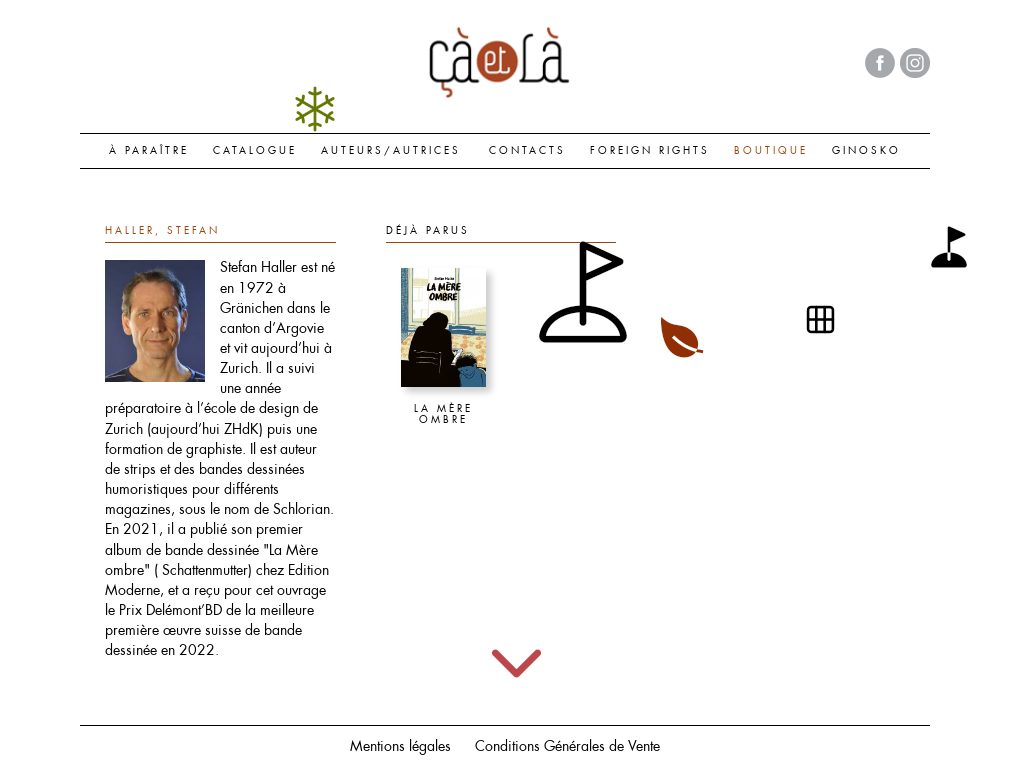 The width and height of the screenshot is (1010, 766). I want to click on switch to grid view layout, so click(820, 319).